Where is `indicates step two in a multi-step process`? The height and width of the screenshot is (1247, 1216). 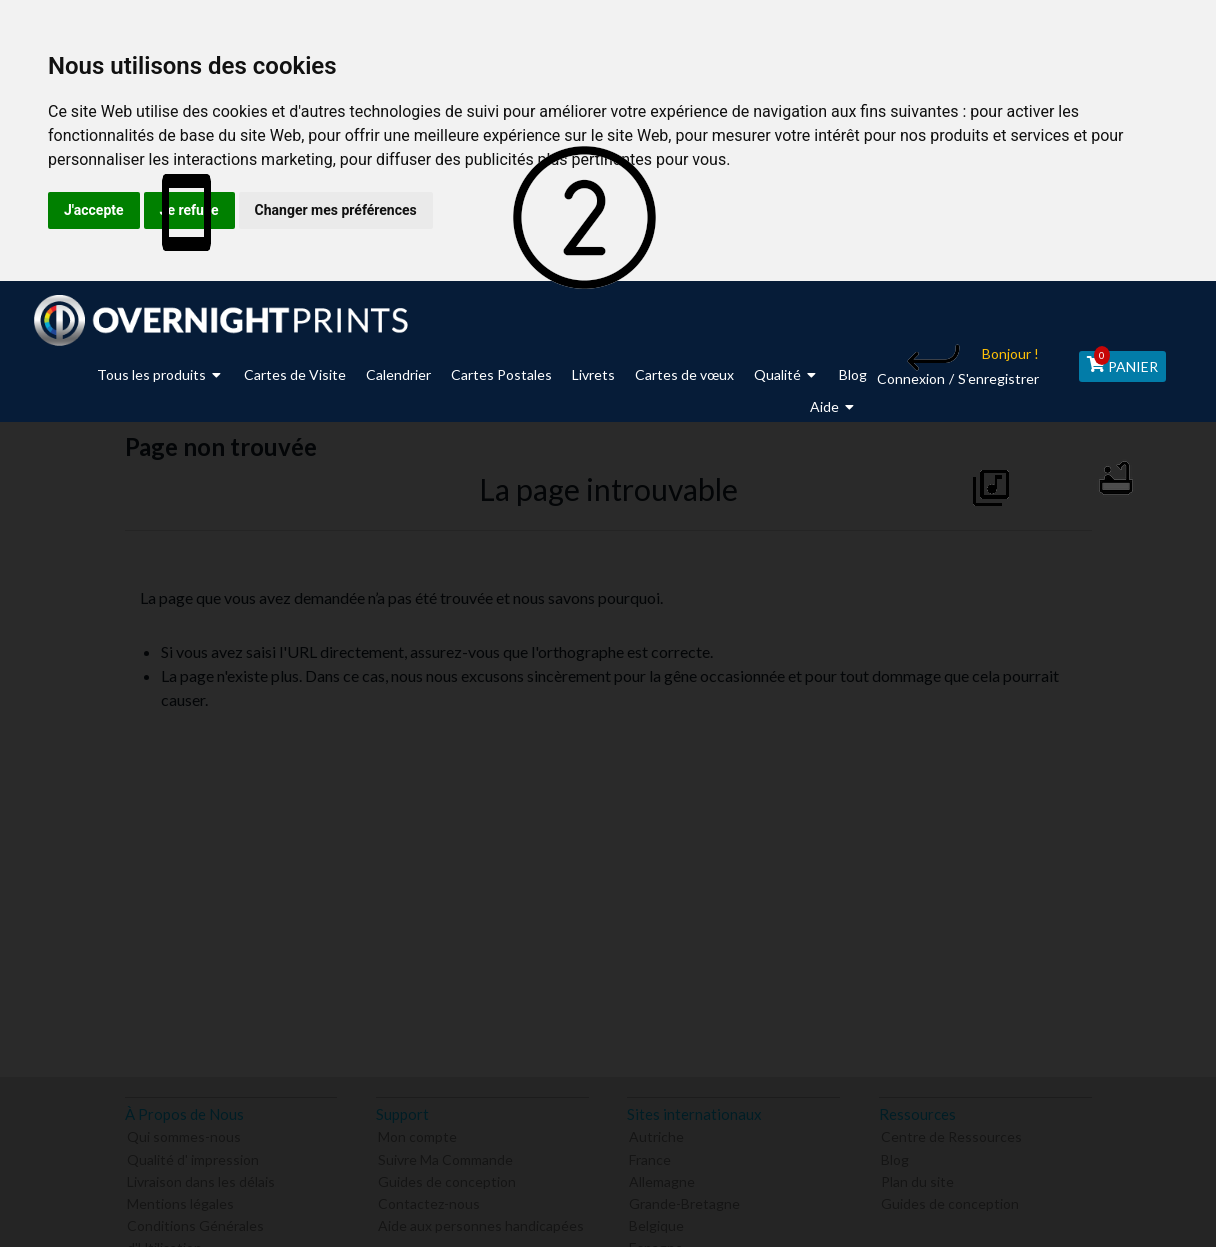
indicates step two in a multi-step process is located at coordinates (584, 217).